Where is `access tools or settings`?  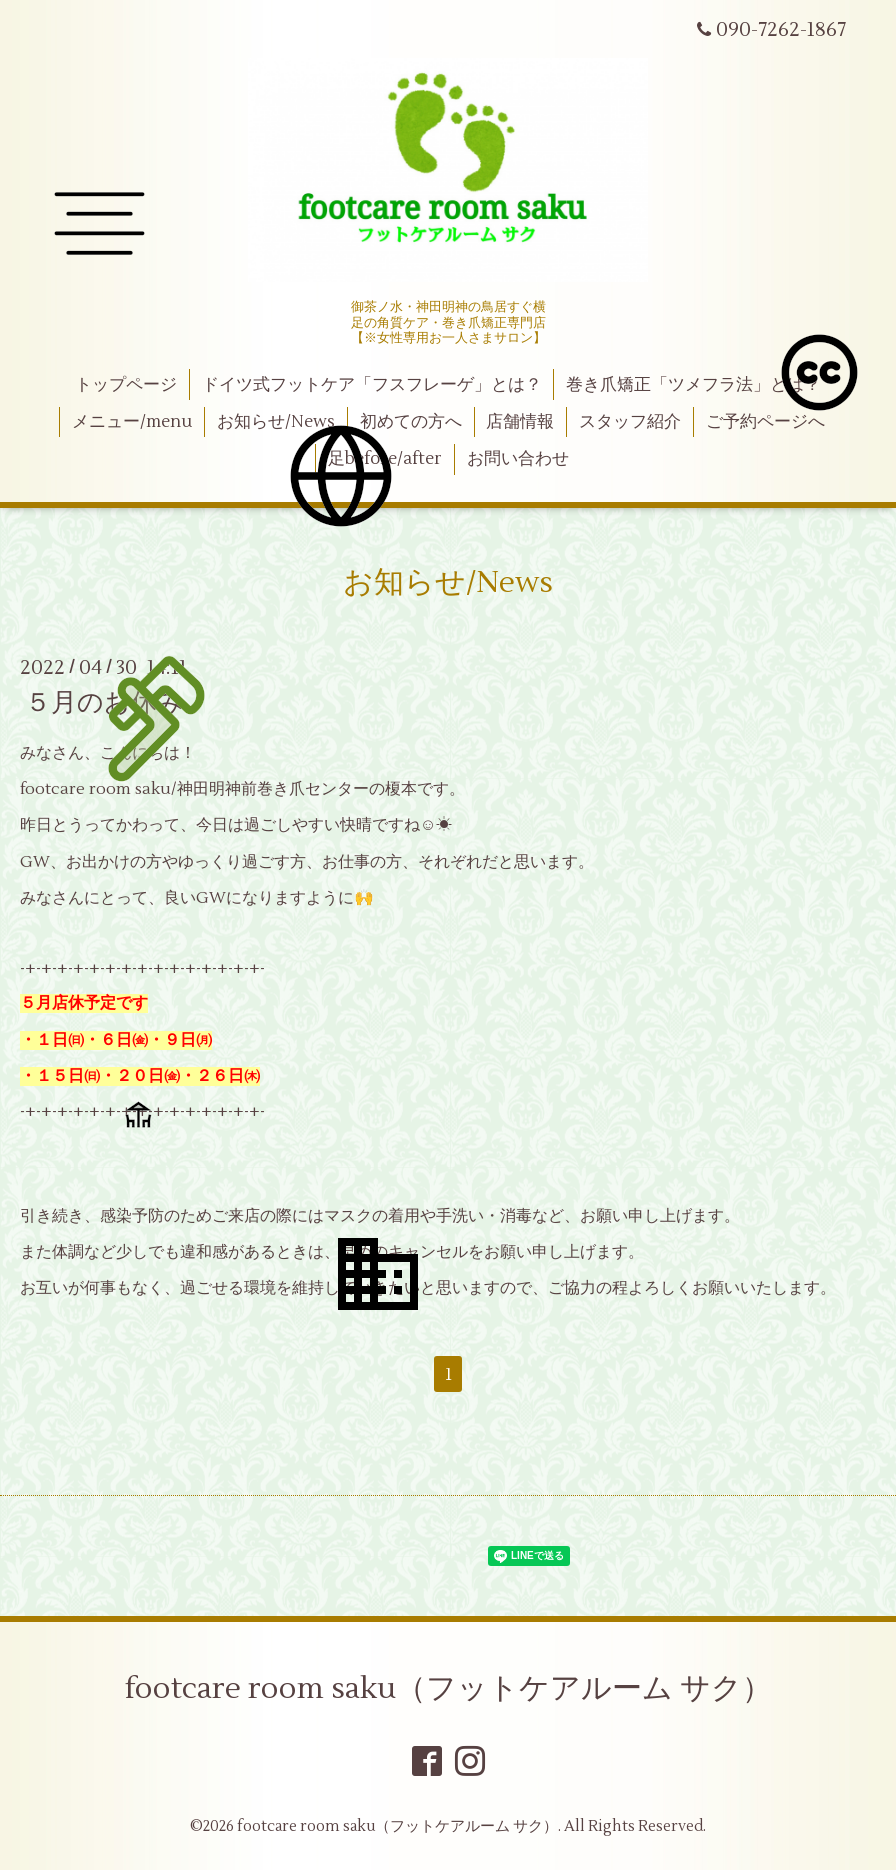
access tools or settings is located at coordinates (150, 718).